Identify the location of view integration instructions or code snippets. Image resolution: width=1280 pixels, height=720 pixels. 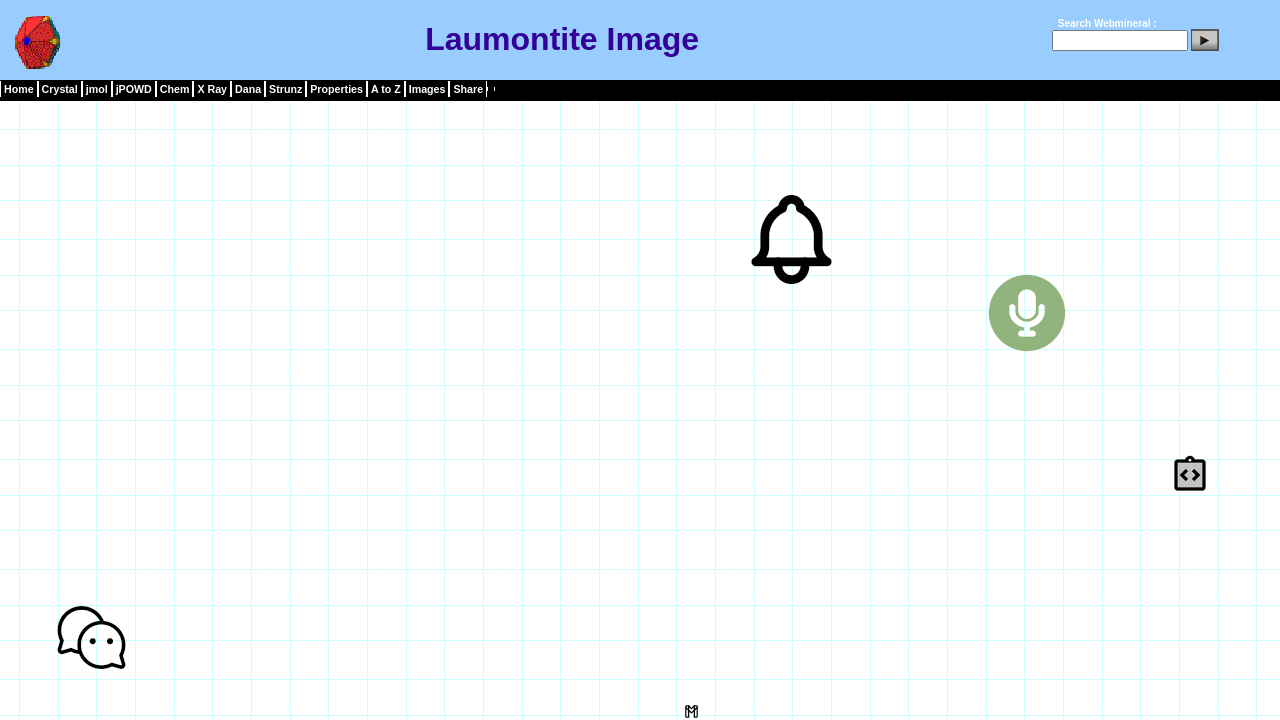
(1190, 475).